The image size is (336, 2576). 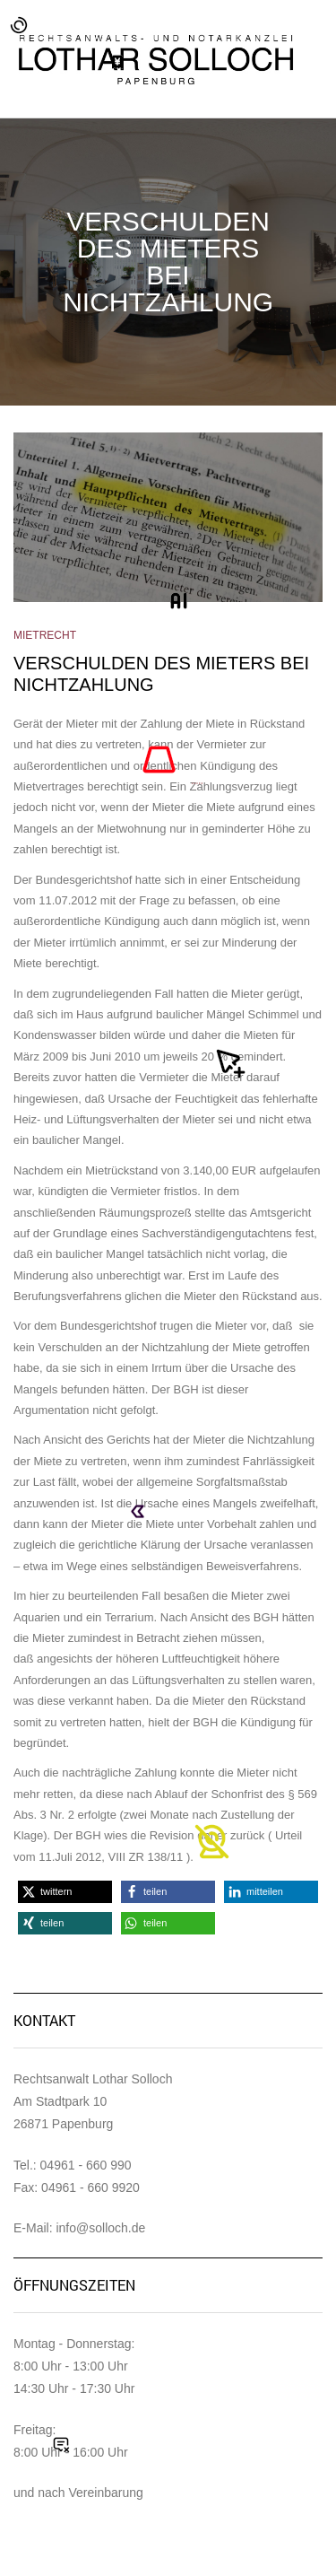 I want to click on apply vertical skew transformation to selected object, so click(x=159, y=759).